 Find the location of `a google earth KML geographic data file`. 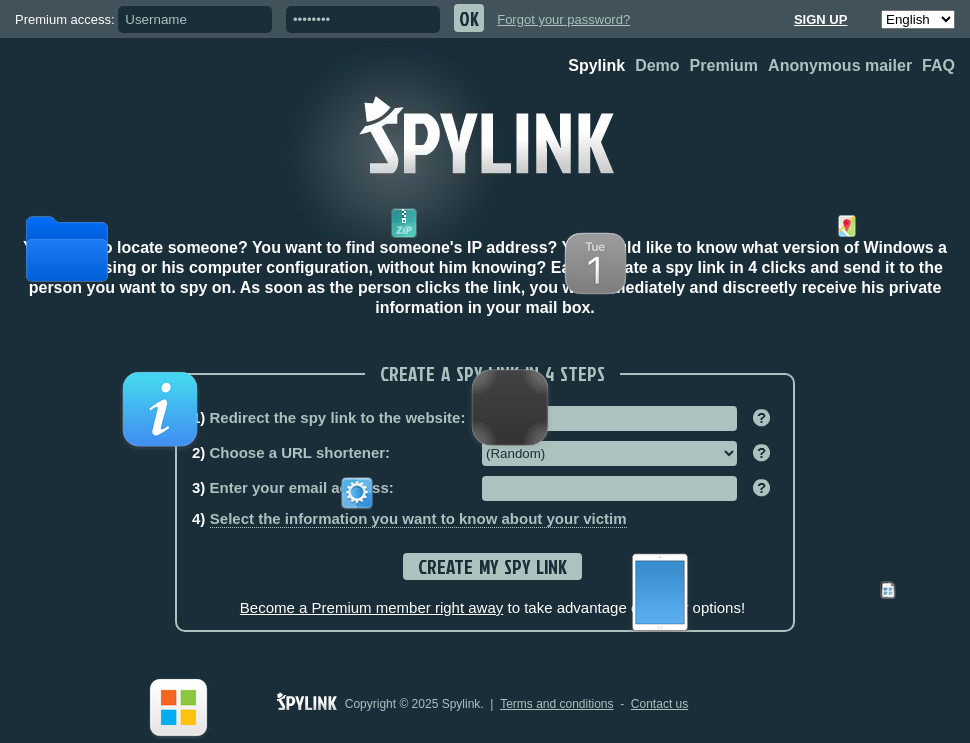

a google earth KML geographic data file is located at coordinates (847, 226).